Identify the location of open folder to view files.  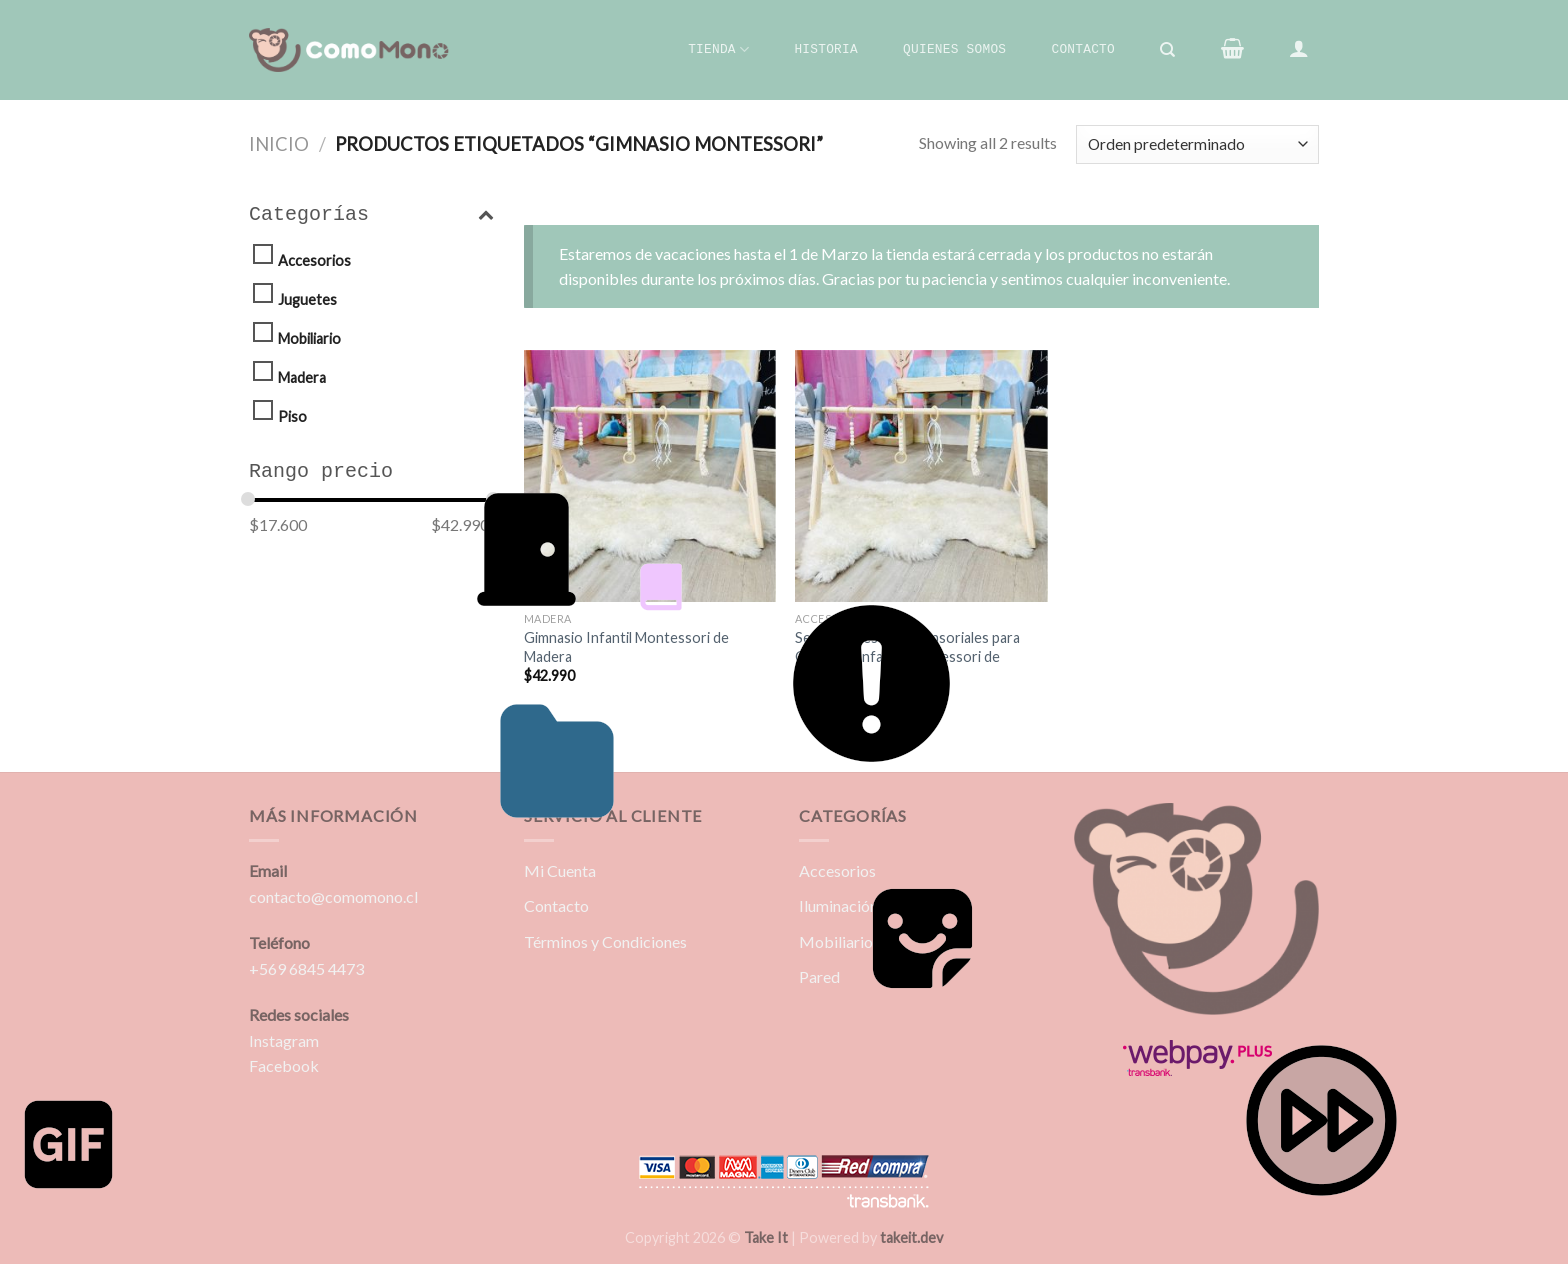
(557, 761).